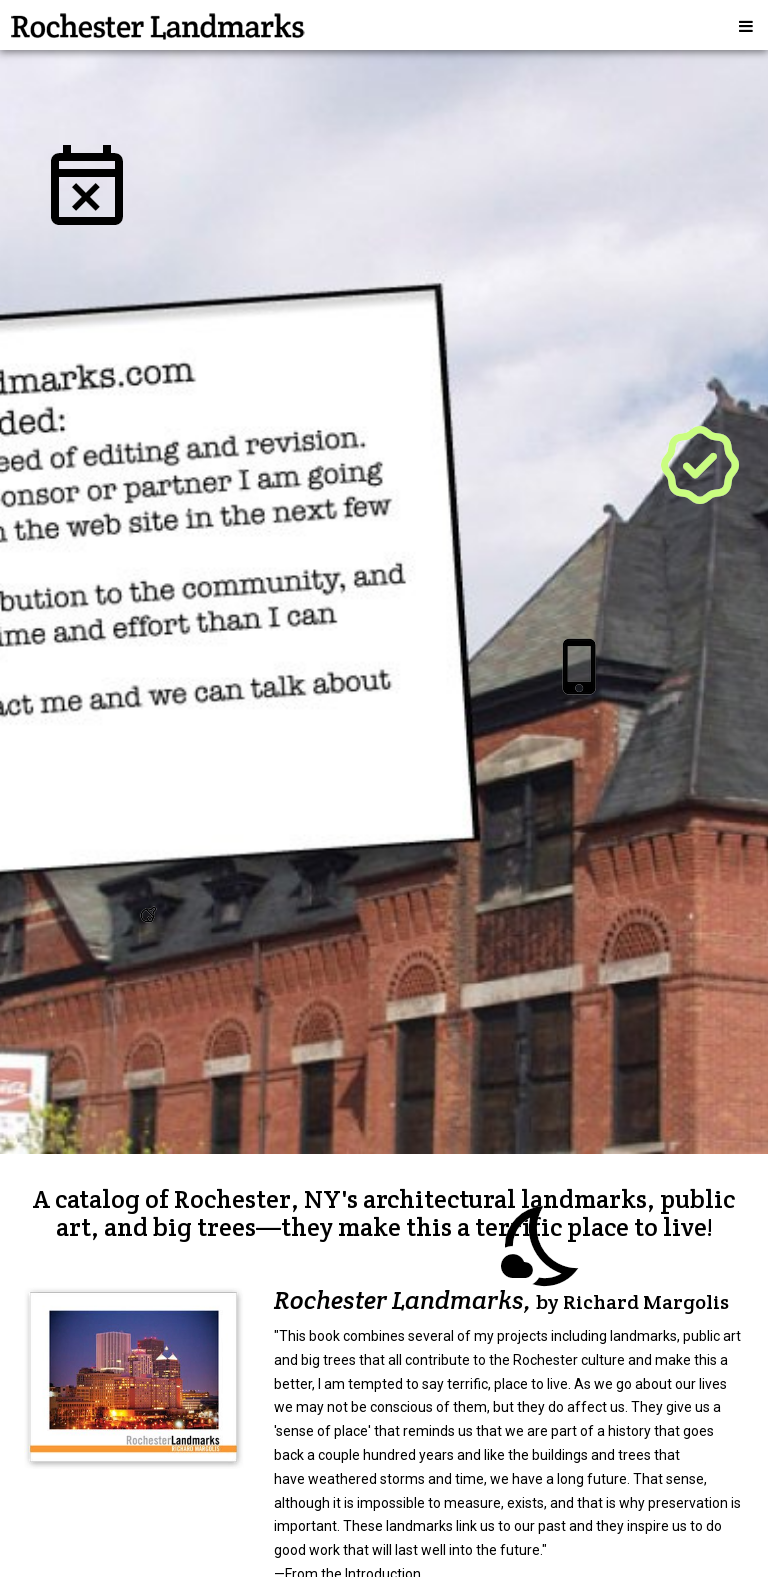 Image resolution: width=768 pixels, height=1577 pixels. I want to click on indicates a verified account or identity, so click(700, 465).